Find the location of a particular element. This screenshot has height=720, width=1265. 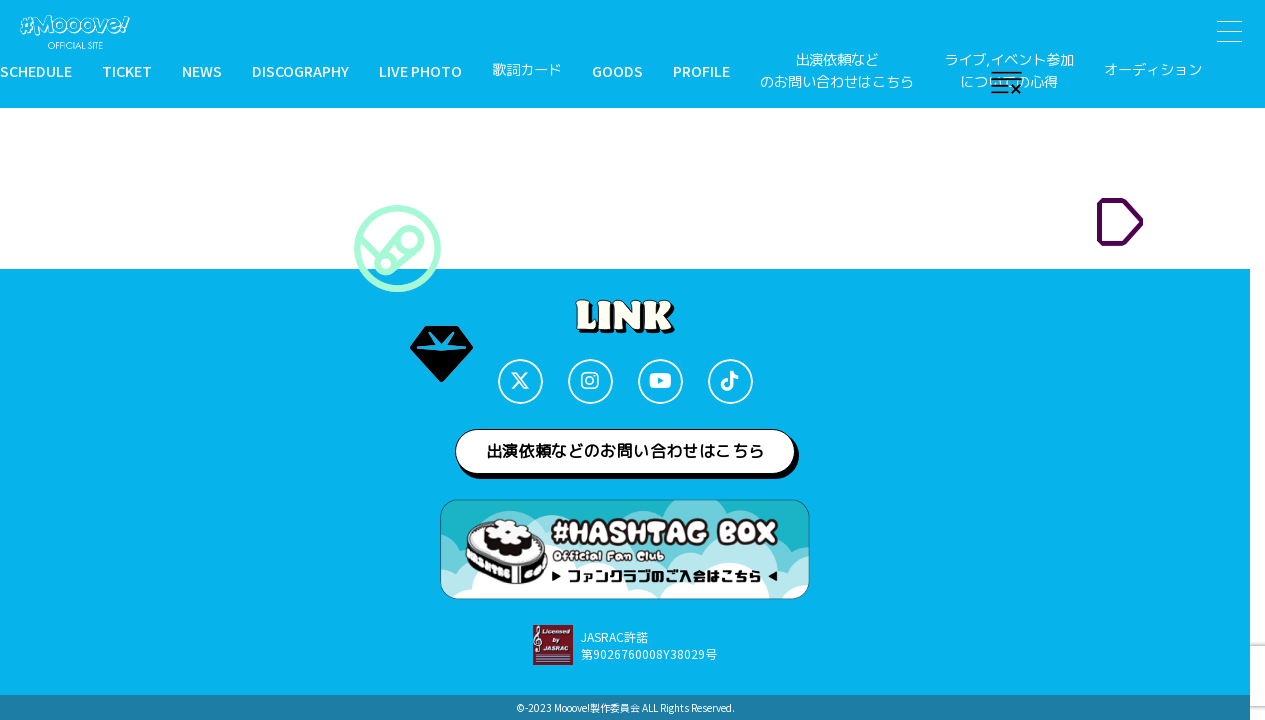

indicates the current line in debug mode is located at coordinates (1117, 222).